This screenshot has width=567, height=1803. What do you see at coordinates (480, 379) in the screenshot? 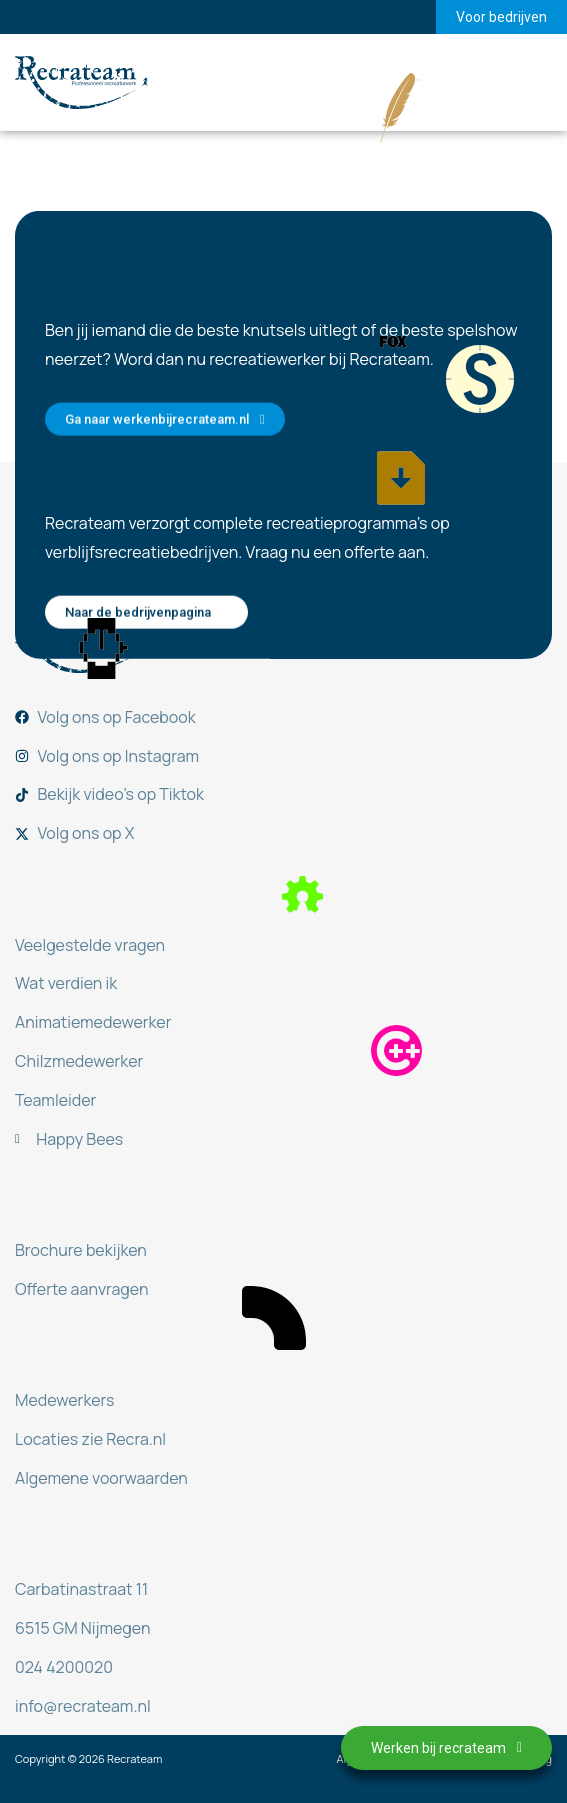
I see `visit Stryker Corporation website` at bounding box center [480, 379].